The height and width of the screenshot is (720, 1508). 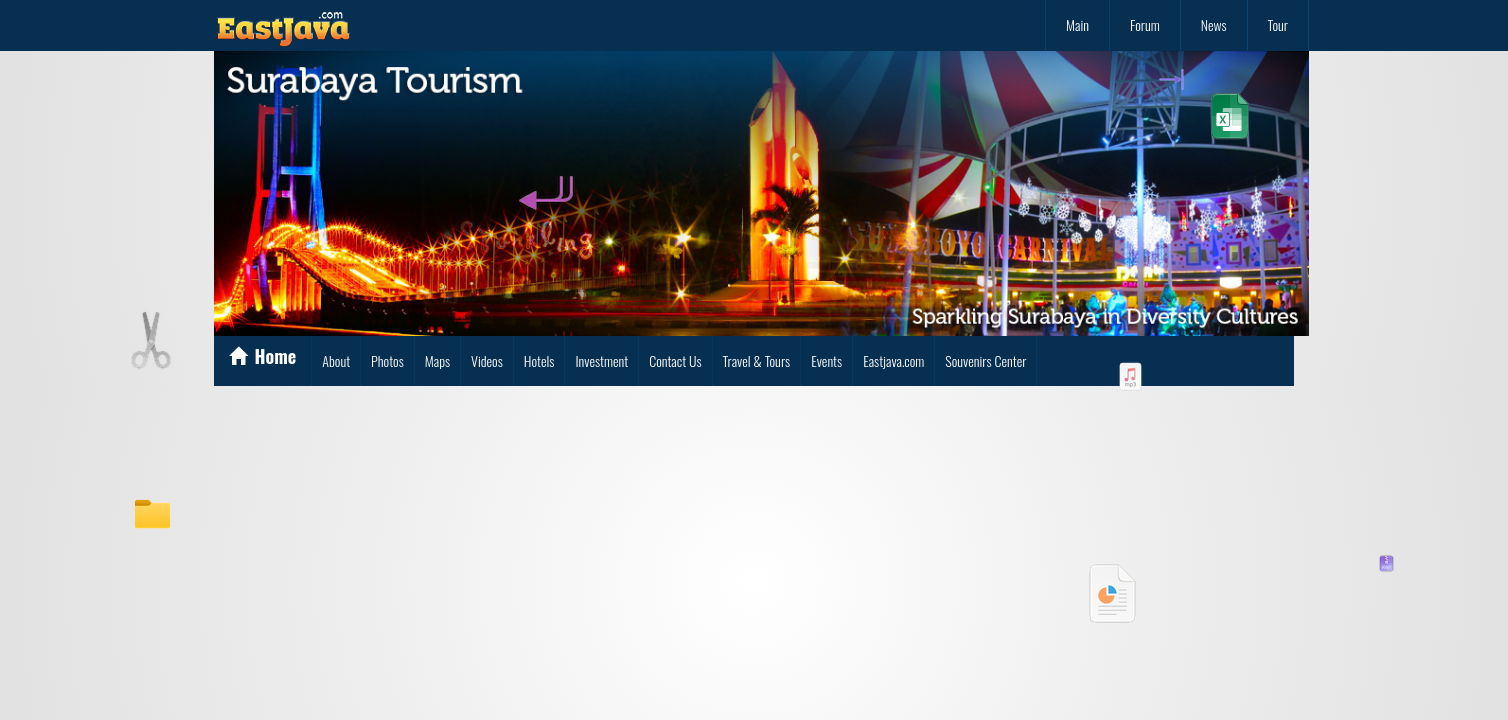 What do you see at coordinates (1130, 376) in the screenshot?
I see `an mp3 audio file` at bounding box center [1130, 376].